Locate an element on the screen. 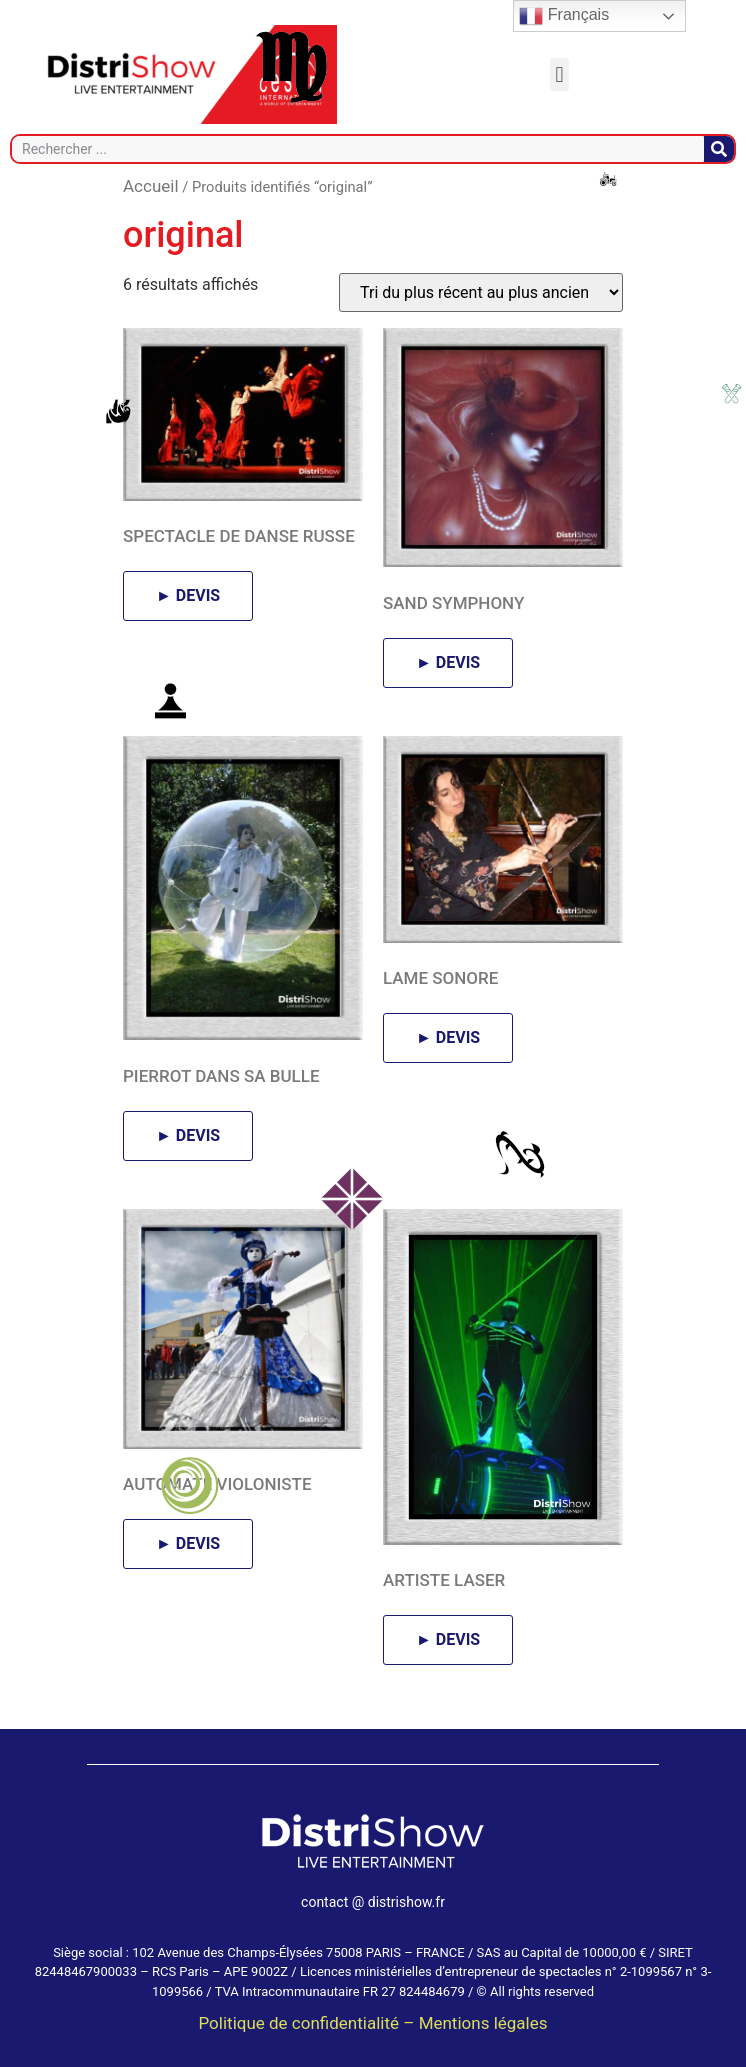 This screenshot has height=2067, width=746. play chess or start a chess game is located at coordinates (170, 695).